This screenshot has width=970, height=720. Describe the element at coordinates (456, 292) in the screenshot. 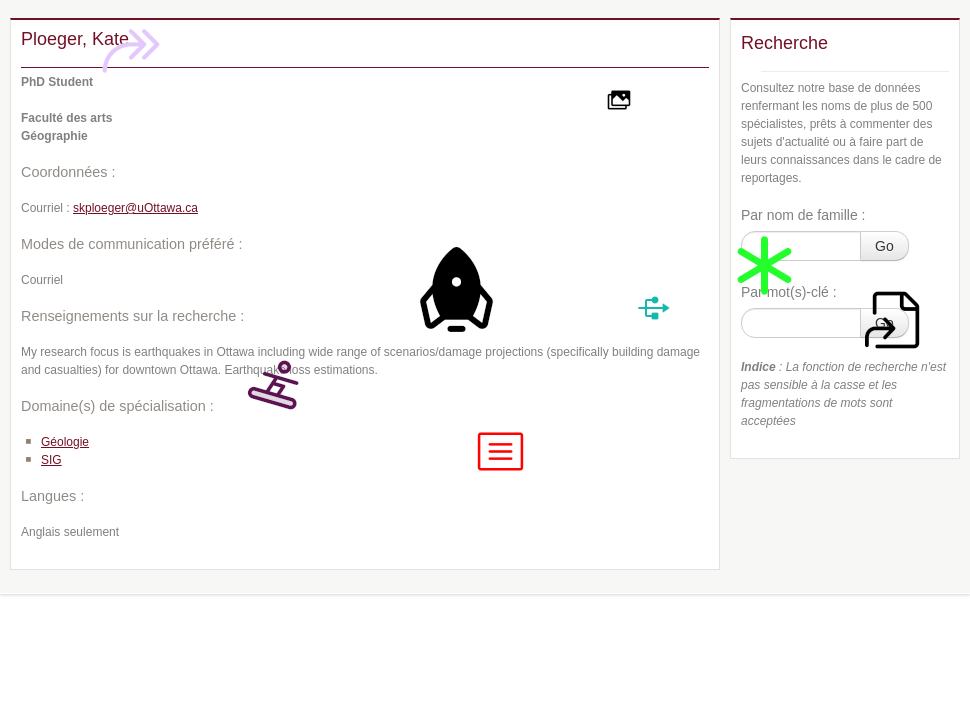

I see `launch or deploy an application` at that location.